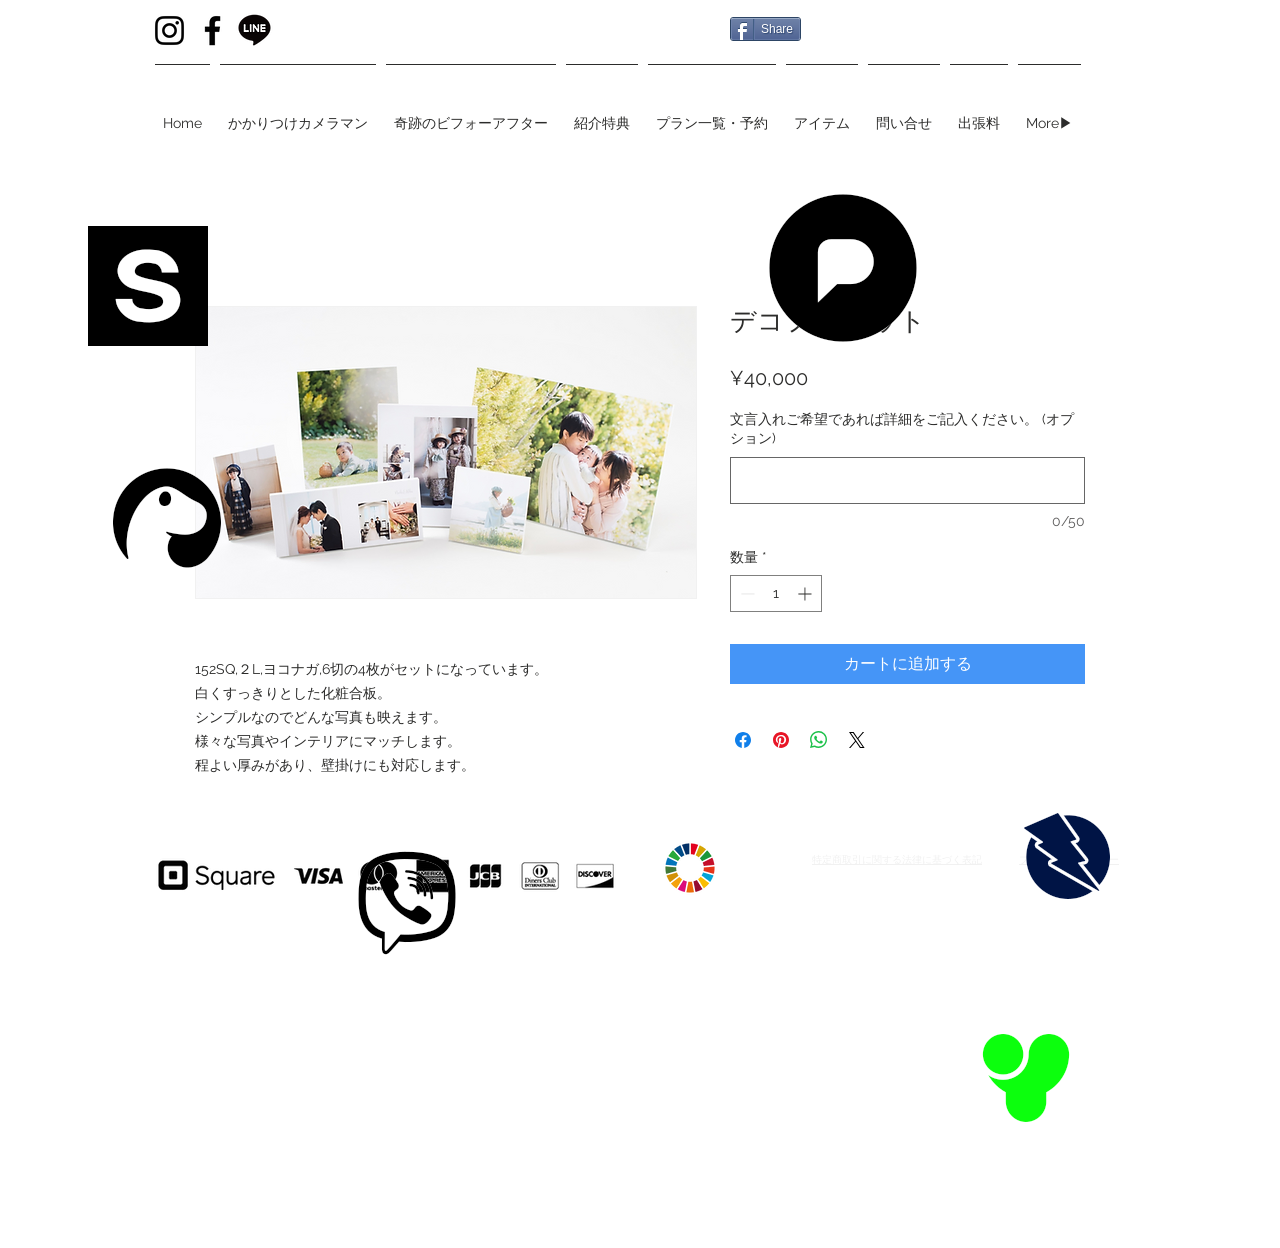 The width and height of the screenshot is (1280, 1248). Describe the element at coordinates (148, 286) in the screenshot. I see `open the sahibinden app` at that location.